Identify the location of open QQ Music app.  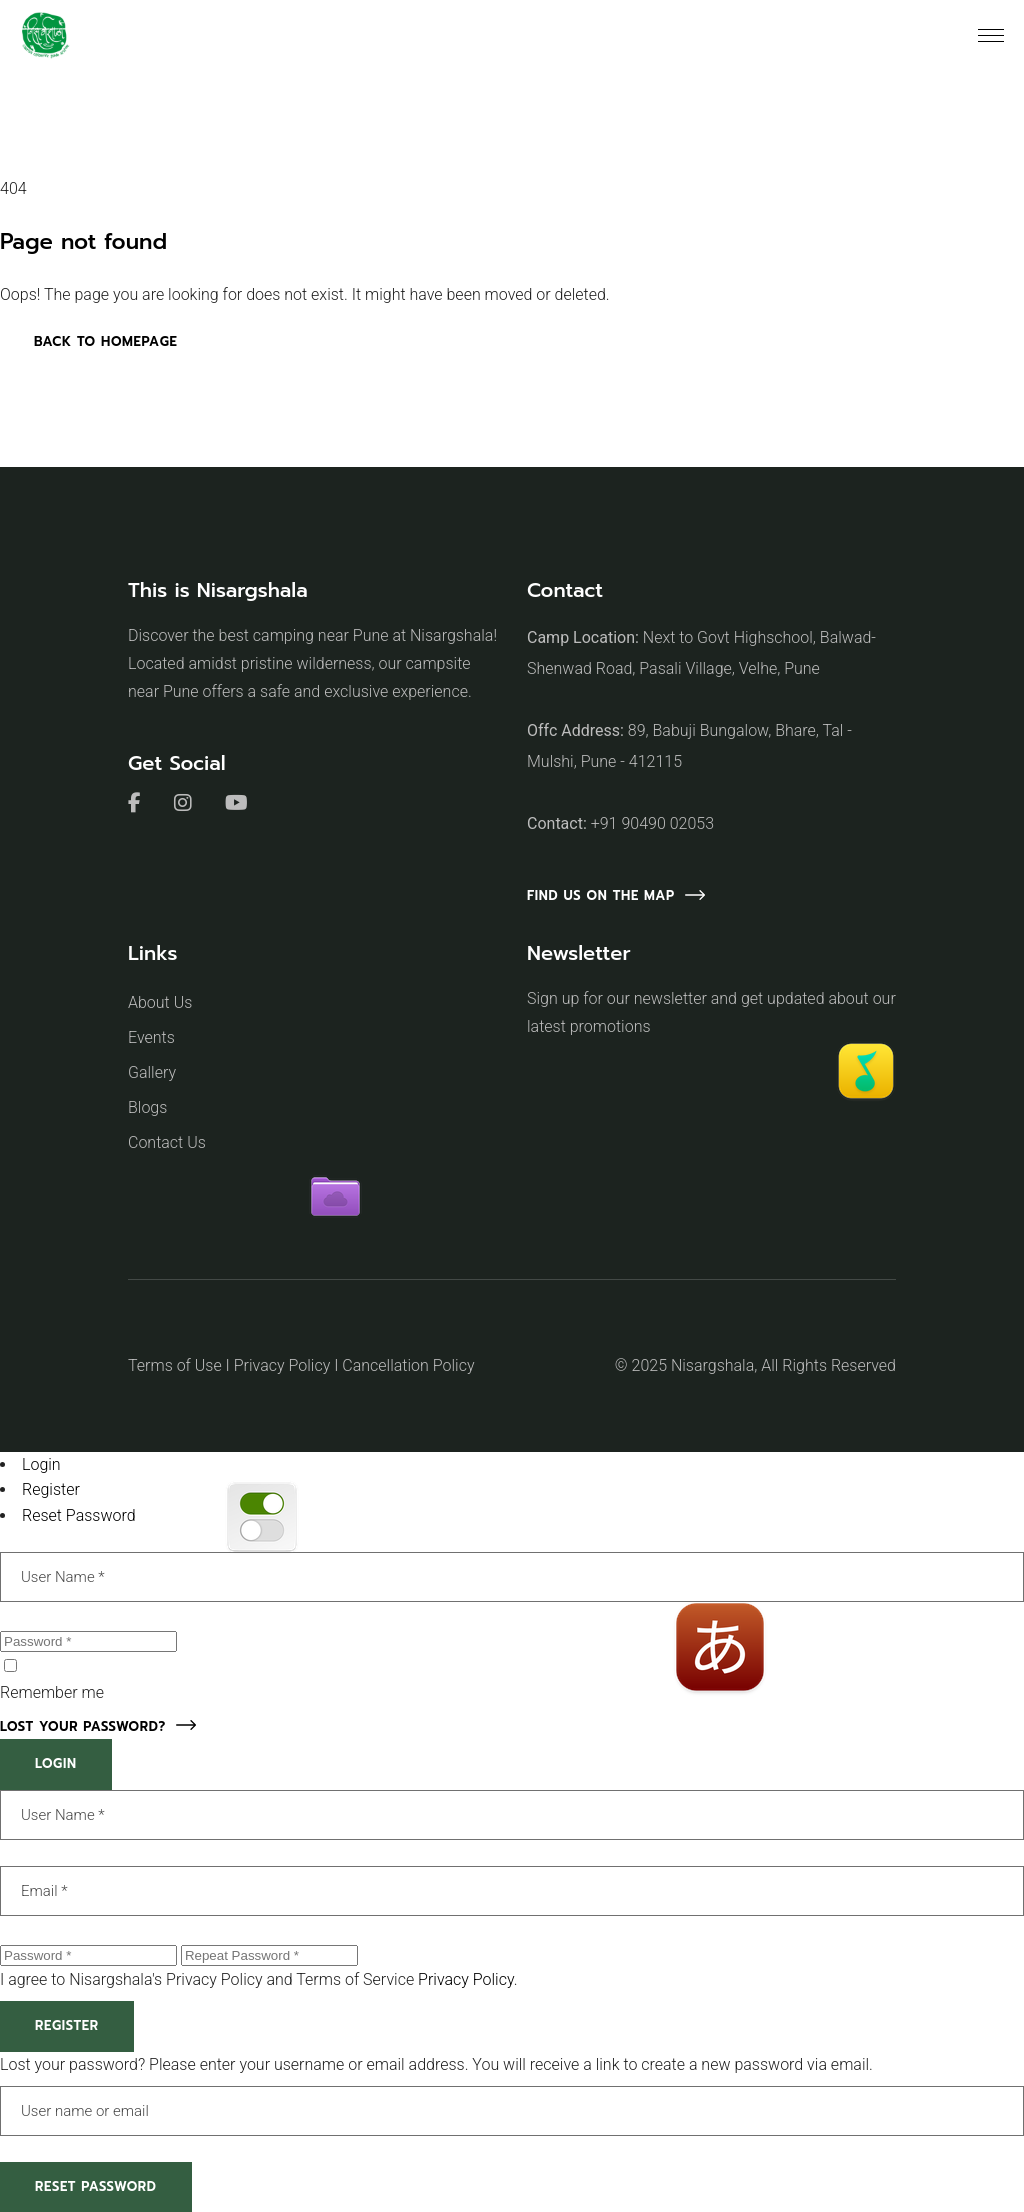
(866, 1071).